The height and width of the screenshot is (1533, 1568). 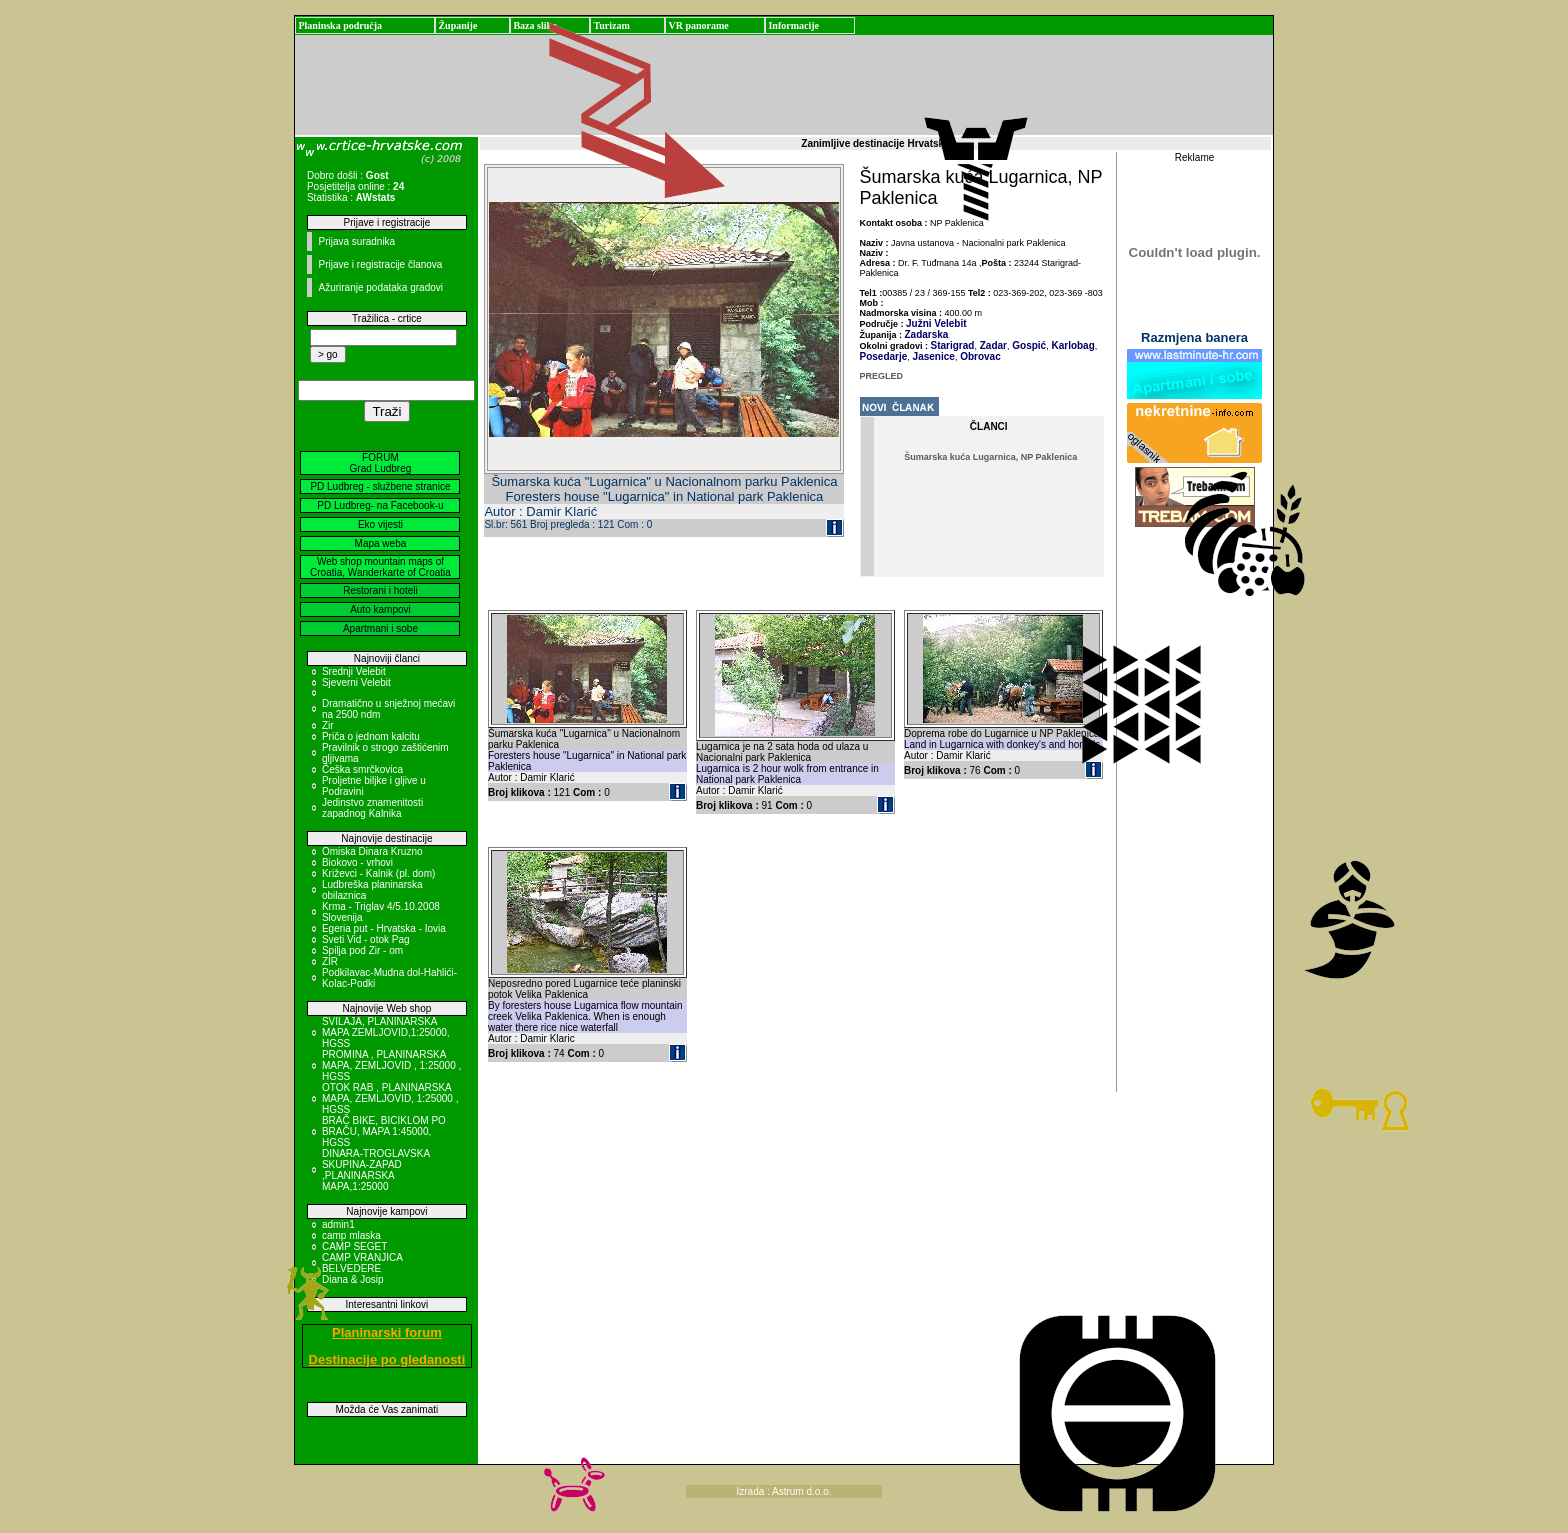 What do you see at coordinates (1141, 704) in the screenshot?
I see `decorative geometric pattern element` at bounding box center [1141, 704].